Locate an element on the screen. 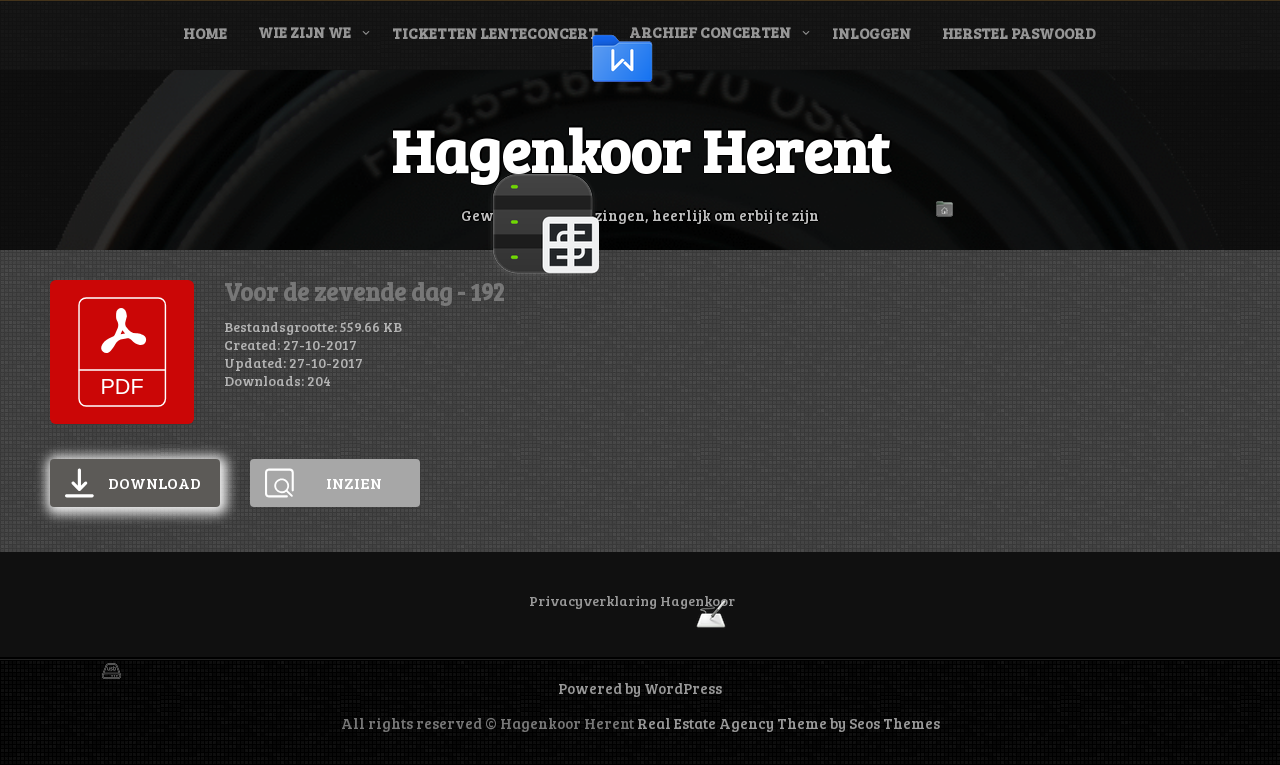 The image size is (1280, 765). access your home folder is located at coordinates (944, 208).